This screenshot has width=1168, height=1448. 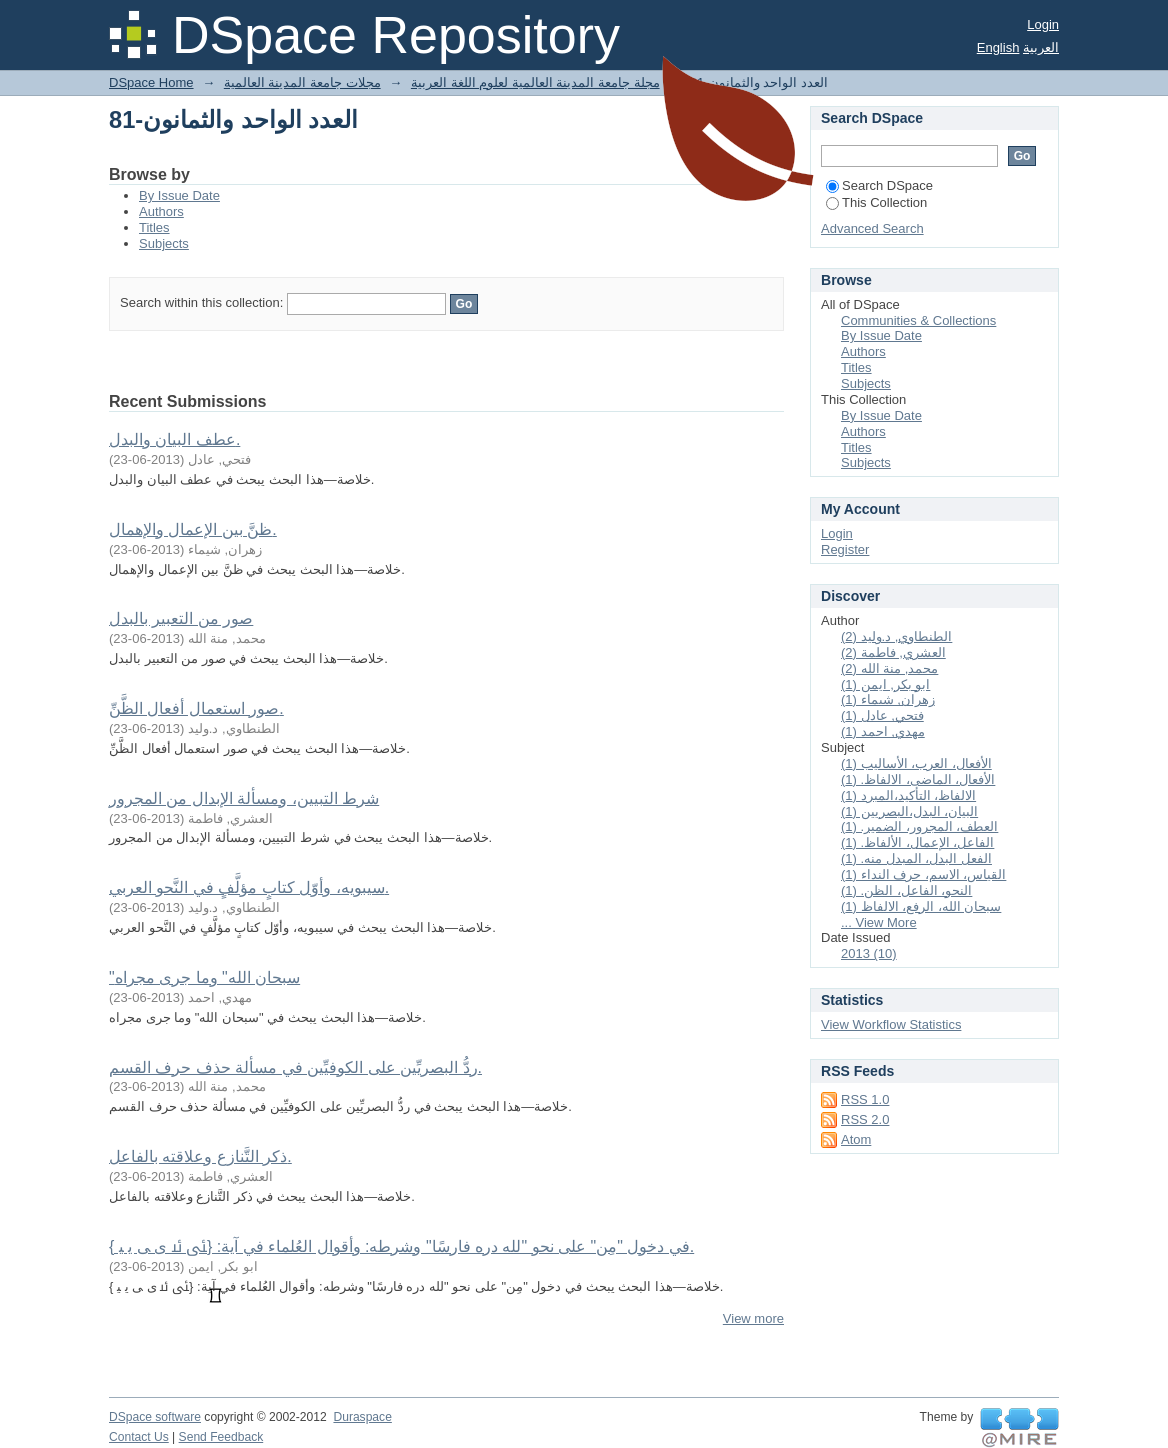 I want to click on indicates eco-friendly or sustainable option, so click(x=737, y=131).